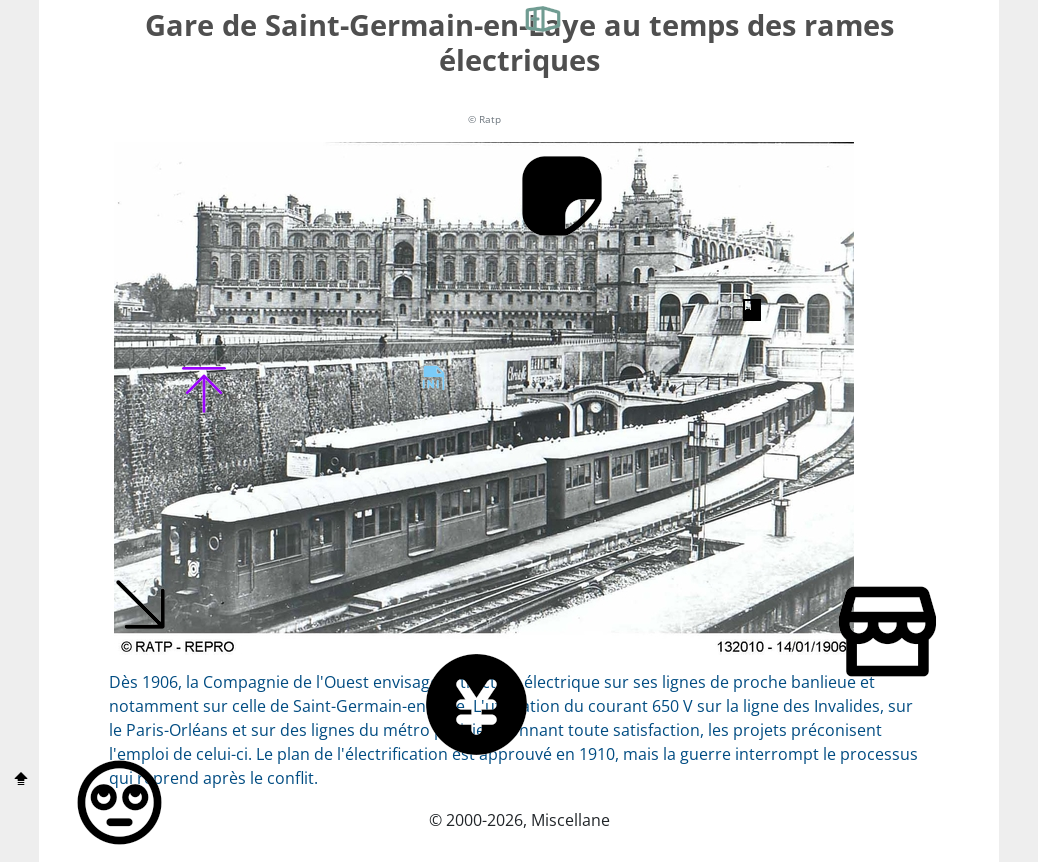  Describe the element at coordinates (562, 196) in the screenshot. I see `add a sticker to your message` at that location.